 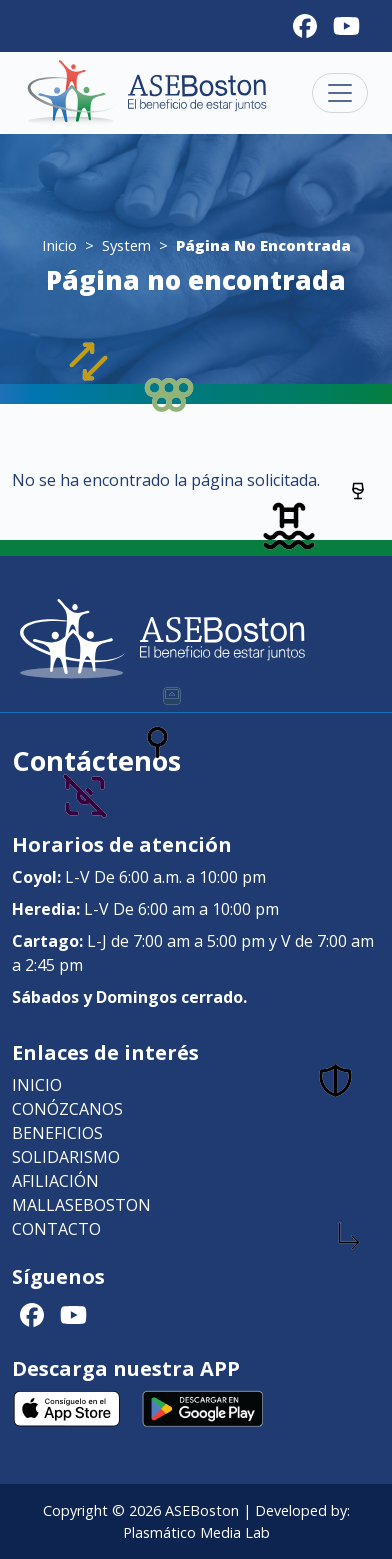 What do you see at coordinates (335, 1080) in the screenshot?
I see `indicates partial security or protection status` at bounding box center [335, 1080].